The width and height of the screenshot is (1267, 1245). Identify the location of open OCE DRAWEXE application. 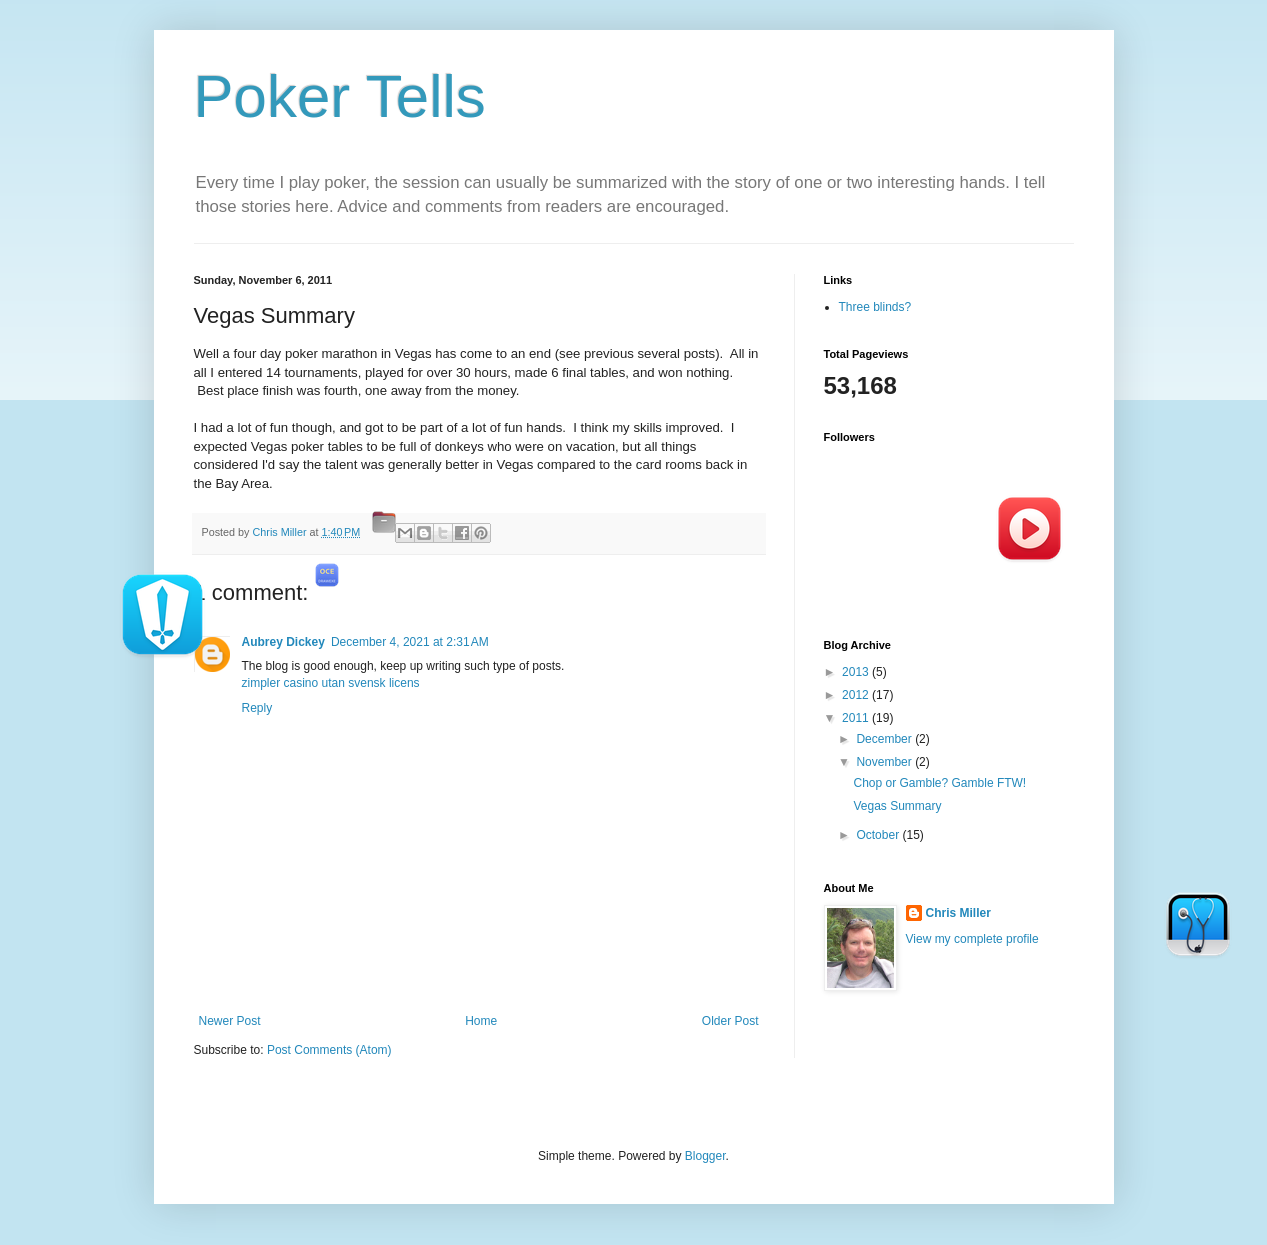
(327, 575).